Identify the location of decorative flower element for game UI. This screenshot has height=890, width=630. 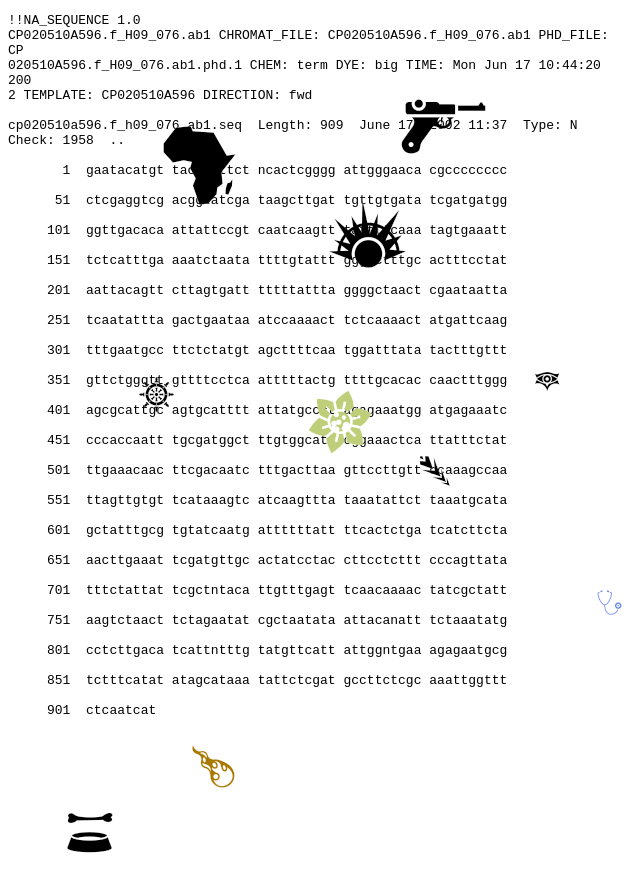
(340, 422).